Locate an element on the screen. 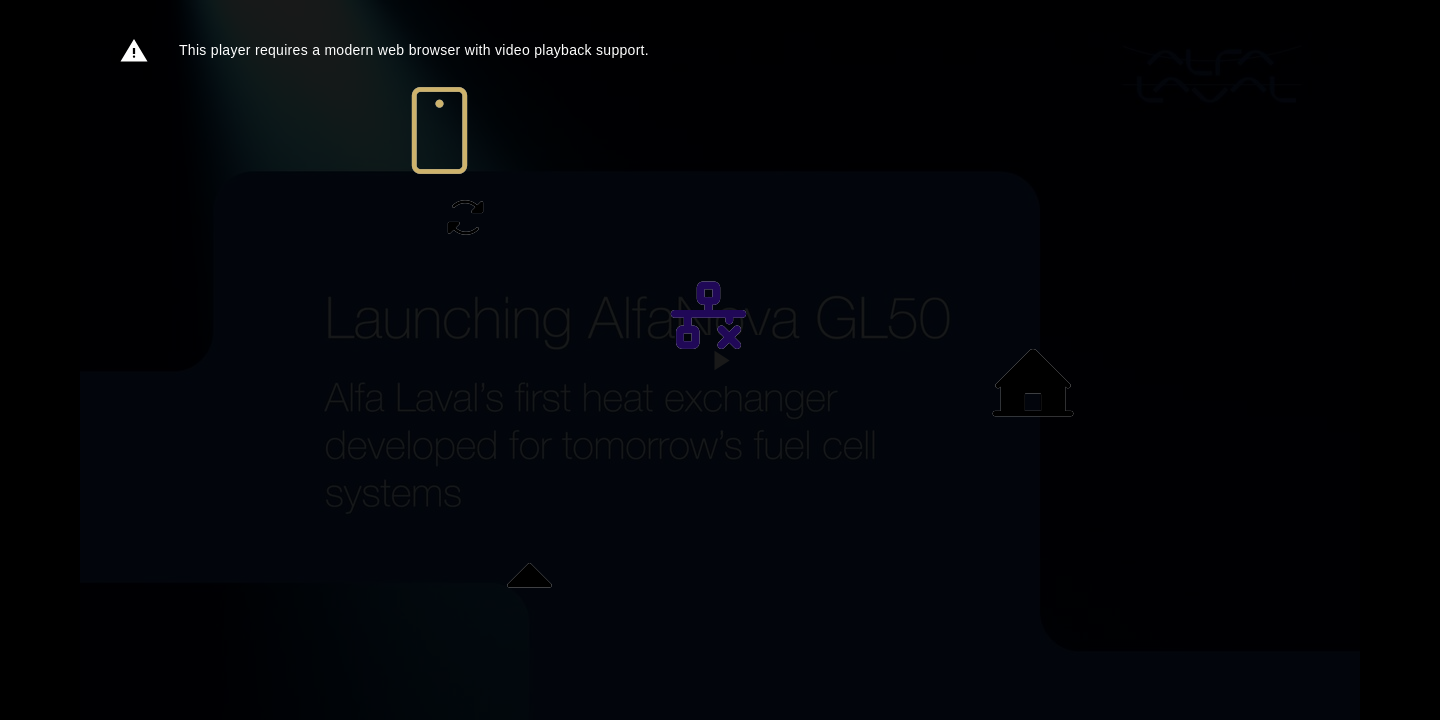 The width and height of the screenshot is (1440, 720). refresh or reload content is located at coordinates (465, 217).